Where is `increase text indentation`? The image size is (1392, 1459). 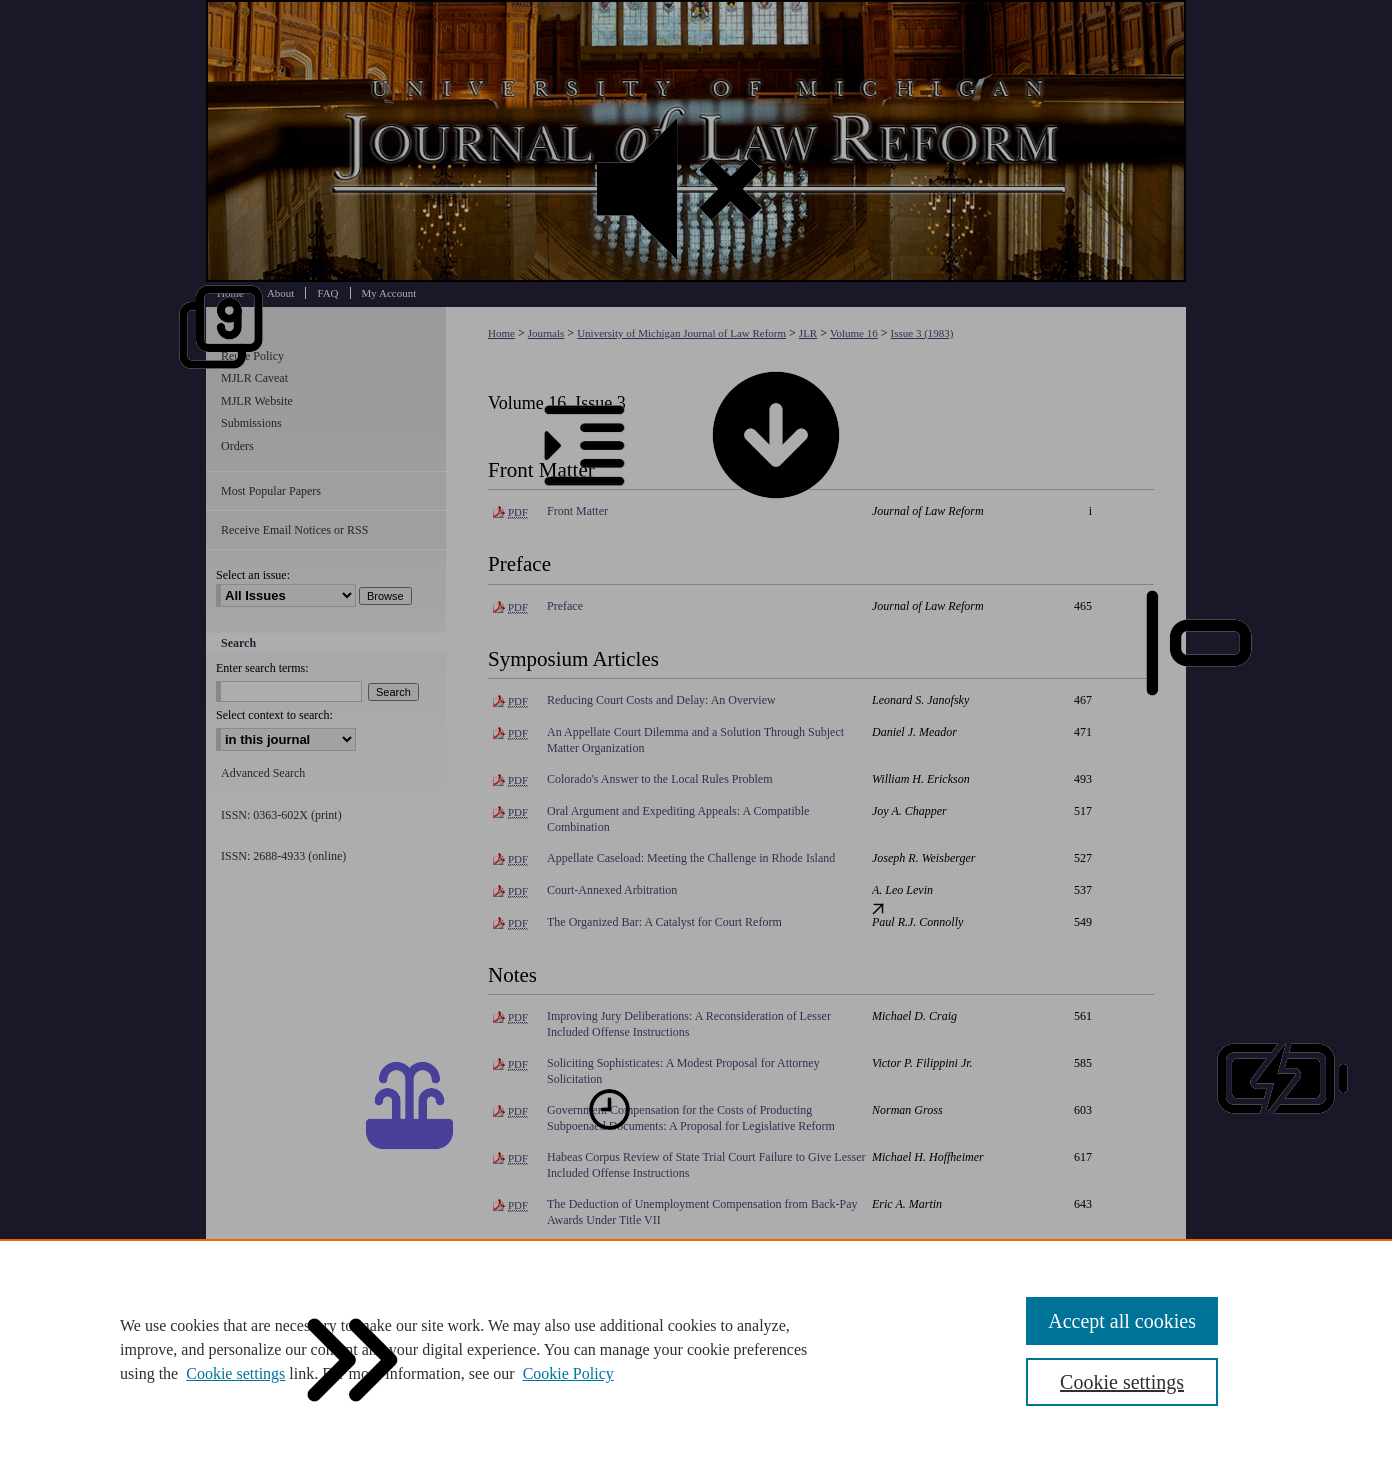
increase text indentation is located at coordinates (584, 445).